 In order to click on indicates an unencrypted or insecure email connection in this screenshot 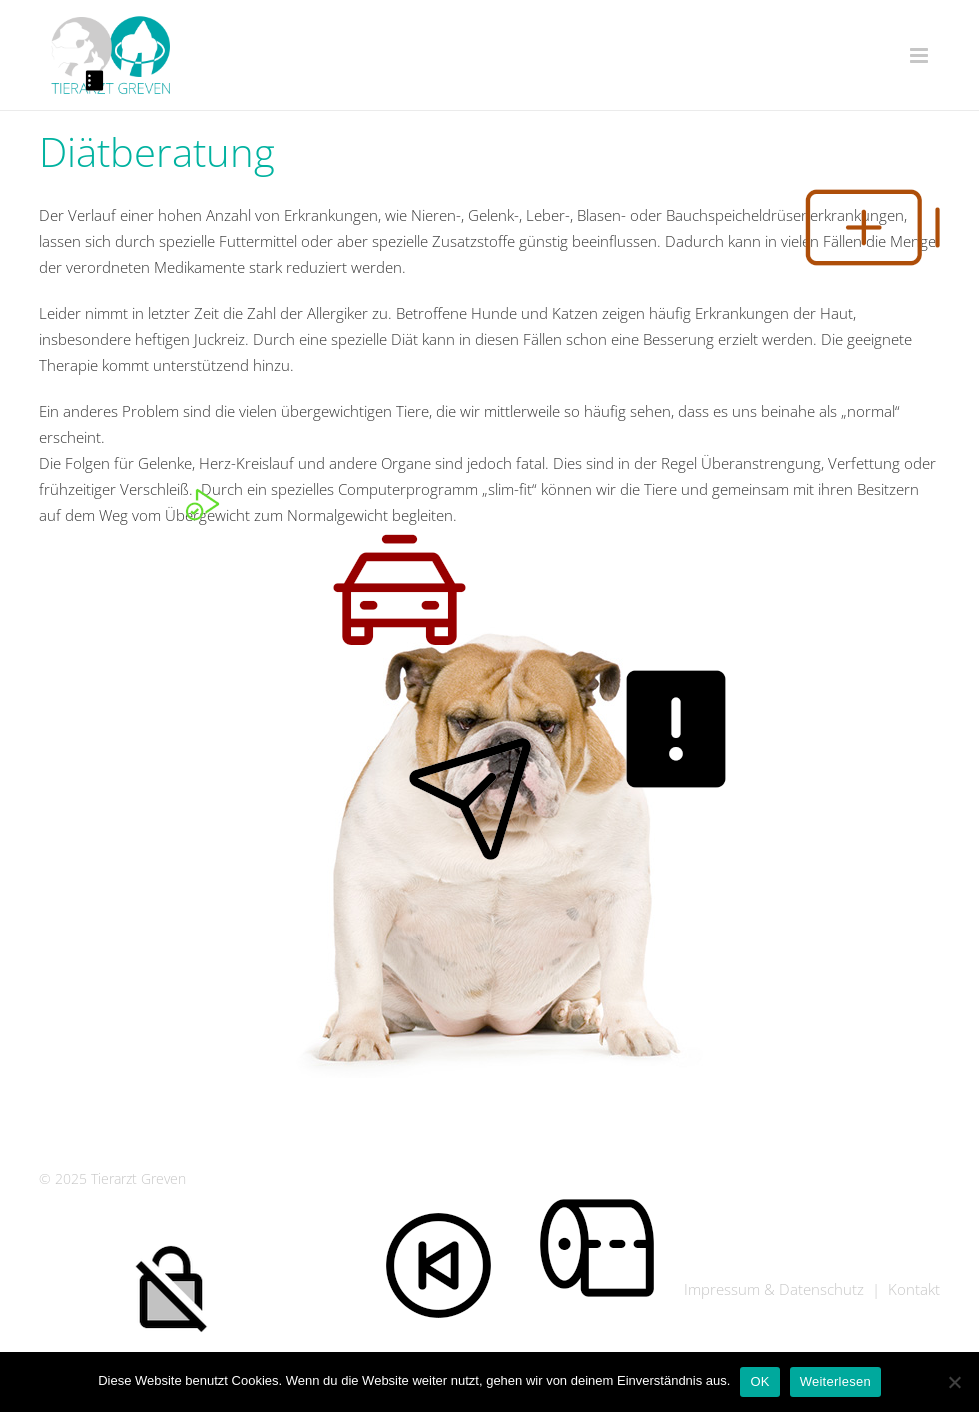, I will do `click(171, 1289)`.